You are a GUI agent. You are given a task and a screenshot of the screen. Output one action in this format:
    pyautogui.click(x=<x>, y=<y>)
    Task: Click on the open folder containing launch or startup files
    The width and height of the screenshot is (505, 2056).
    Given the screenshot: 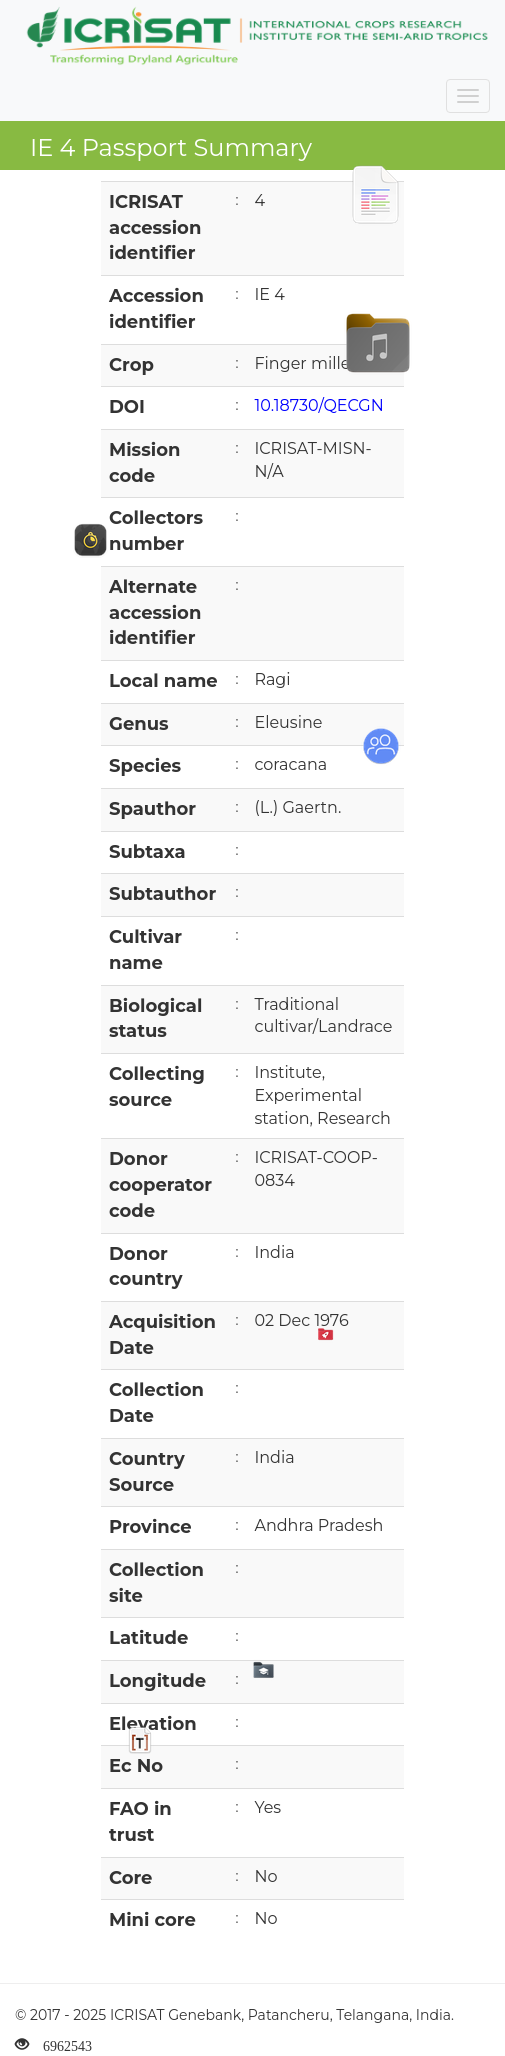 What is the action you would take?
    pyautogui.click(x=325, y=1334)
    